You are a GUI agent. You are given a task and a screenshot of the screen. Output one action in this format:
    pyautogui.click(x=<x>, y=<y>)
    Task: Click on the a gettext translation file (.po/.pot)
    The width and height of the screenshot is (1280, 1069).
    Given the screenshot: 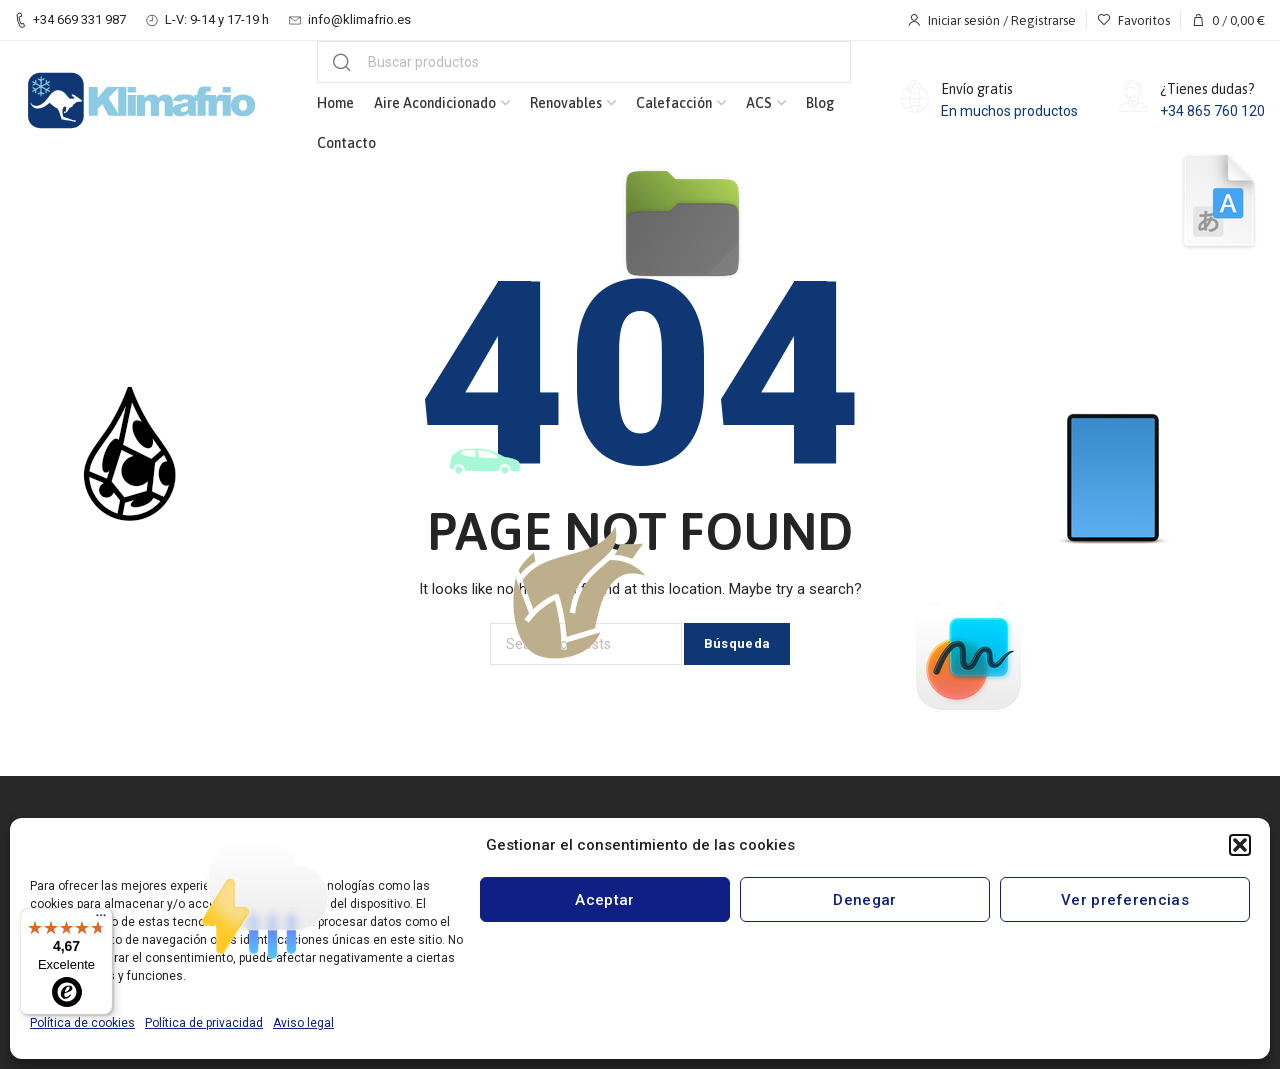 What is the action you would take?
    pyautogui.click(x=1219, y=202)
    